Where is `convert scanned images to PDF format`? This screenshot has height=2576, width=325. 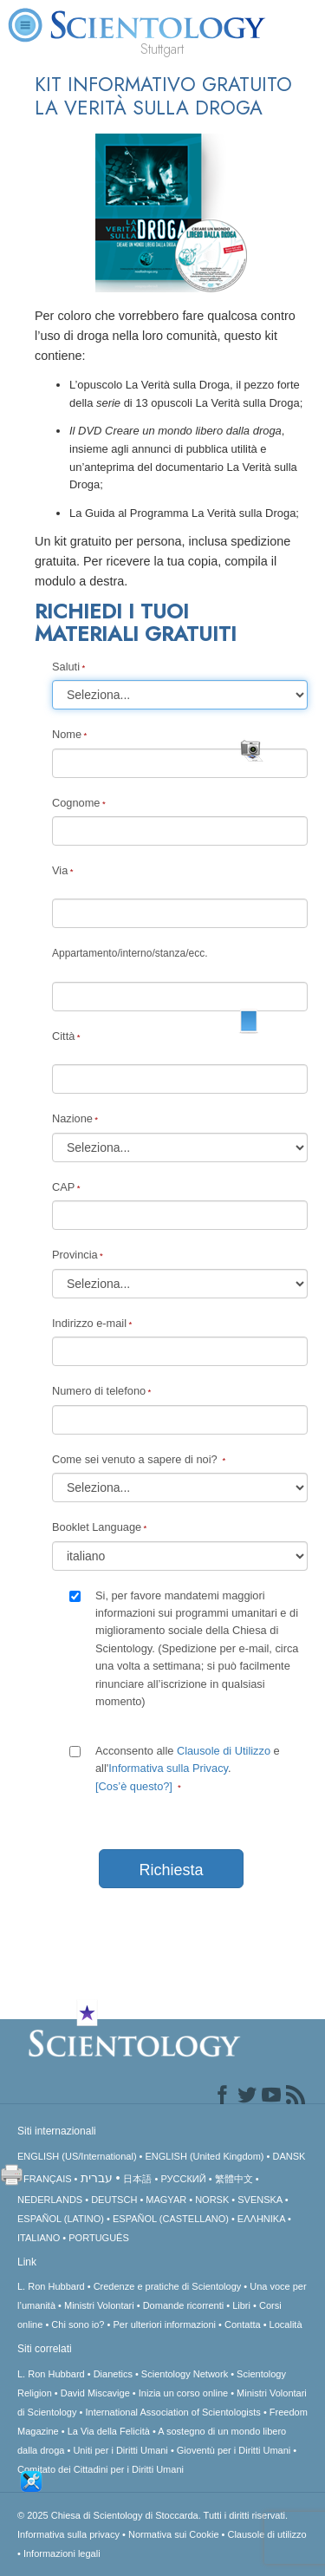 convert scanned images to PDF format is located at coordinates (250, 751).